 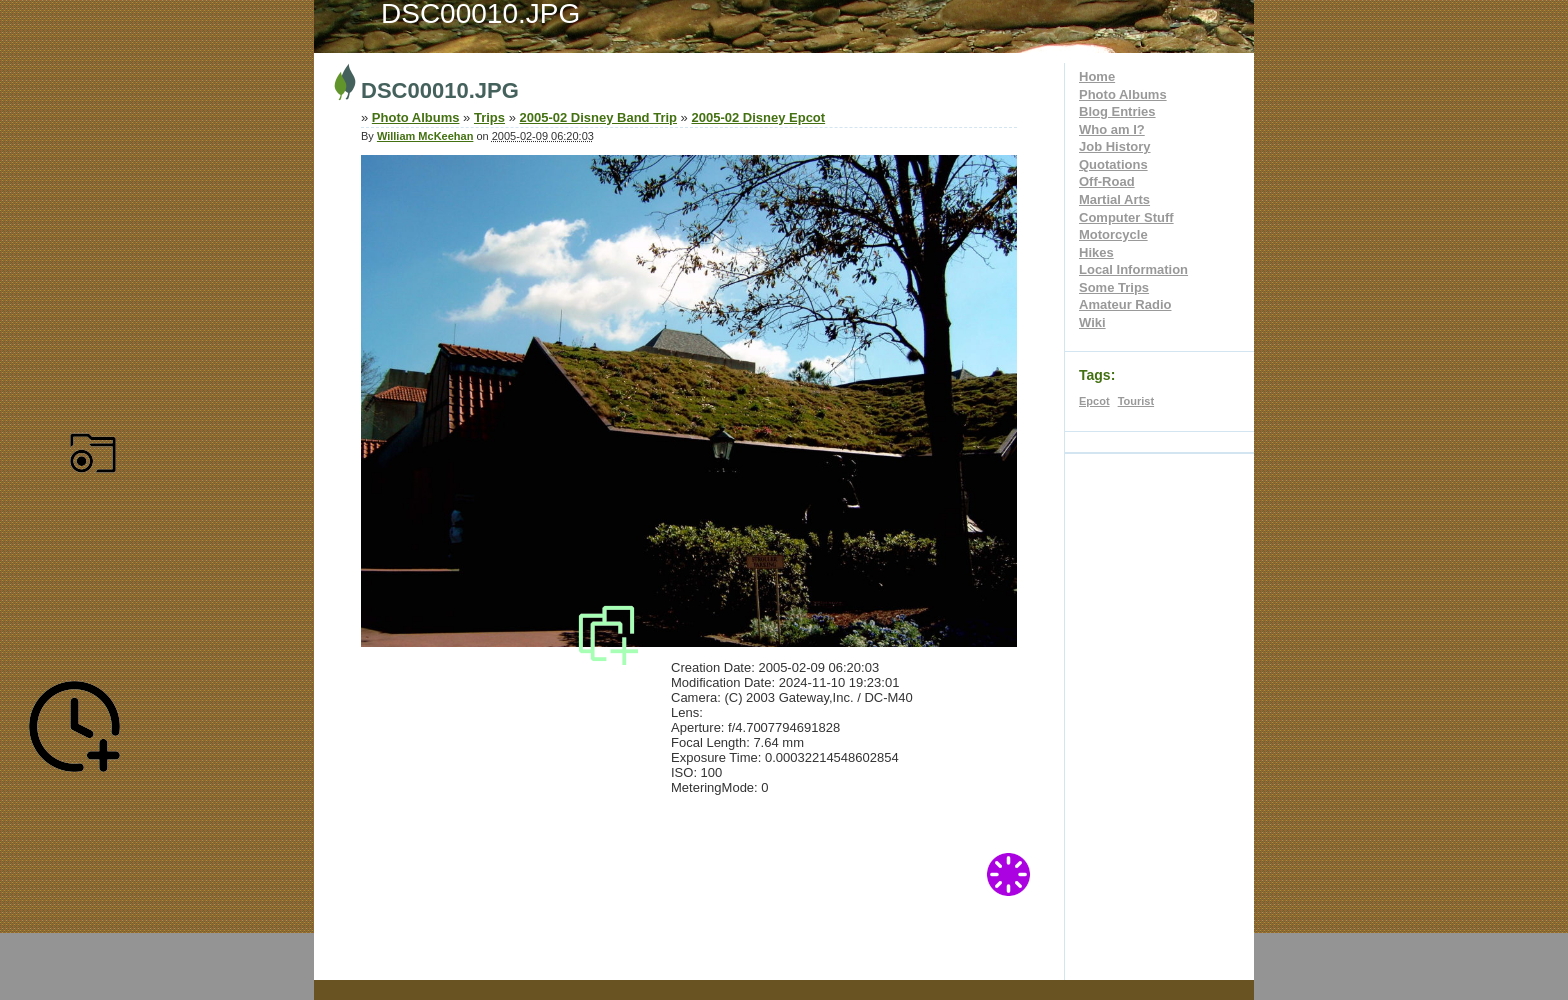 What do you see at coordinates (1008, 874) in the screenshot?
I see `loading content in progress` at bounding box center [1008, 874].